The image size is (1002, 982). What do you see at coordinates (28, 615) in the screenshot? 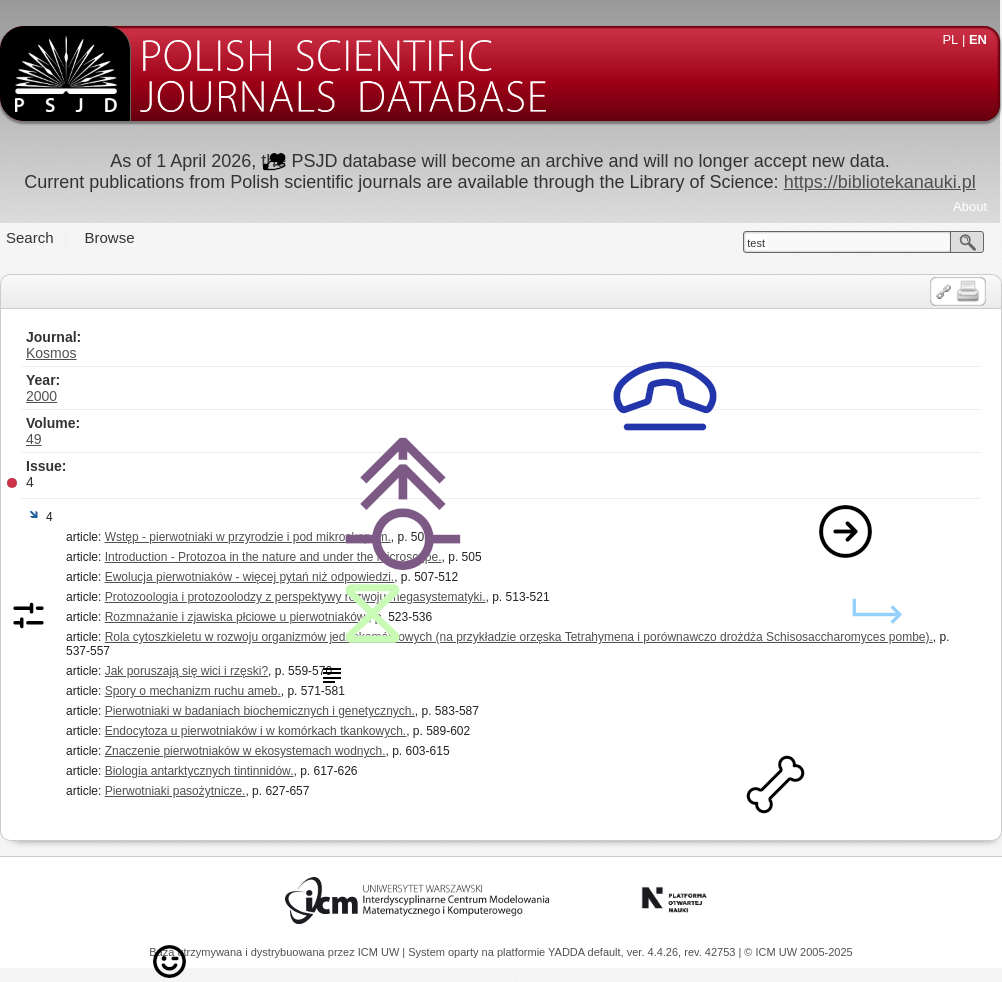
I see `adjust settings or preferences` at bounding box center [28, 615].